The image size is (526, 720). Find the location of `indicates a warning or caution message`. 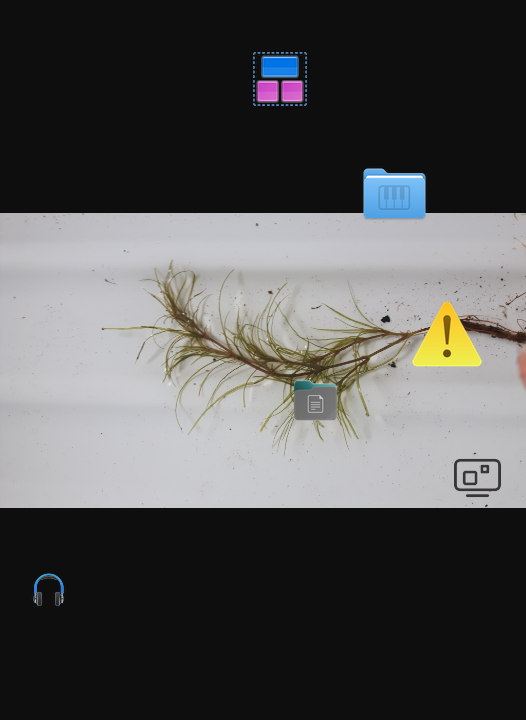

indicates a warning or caution message is located at coordinates (447, 334).